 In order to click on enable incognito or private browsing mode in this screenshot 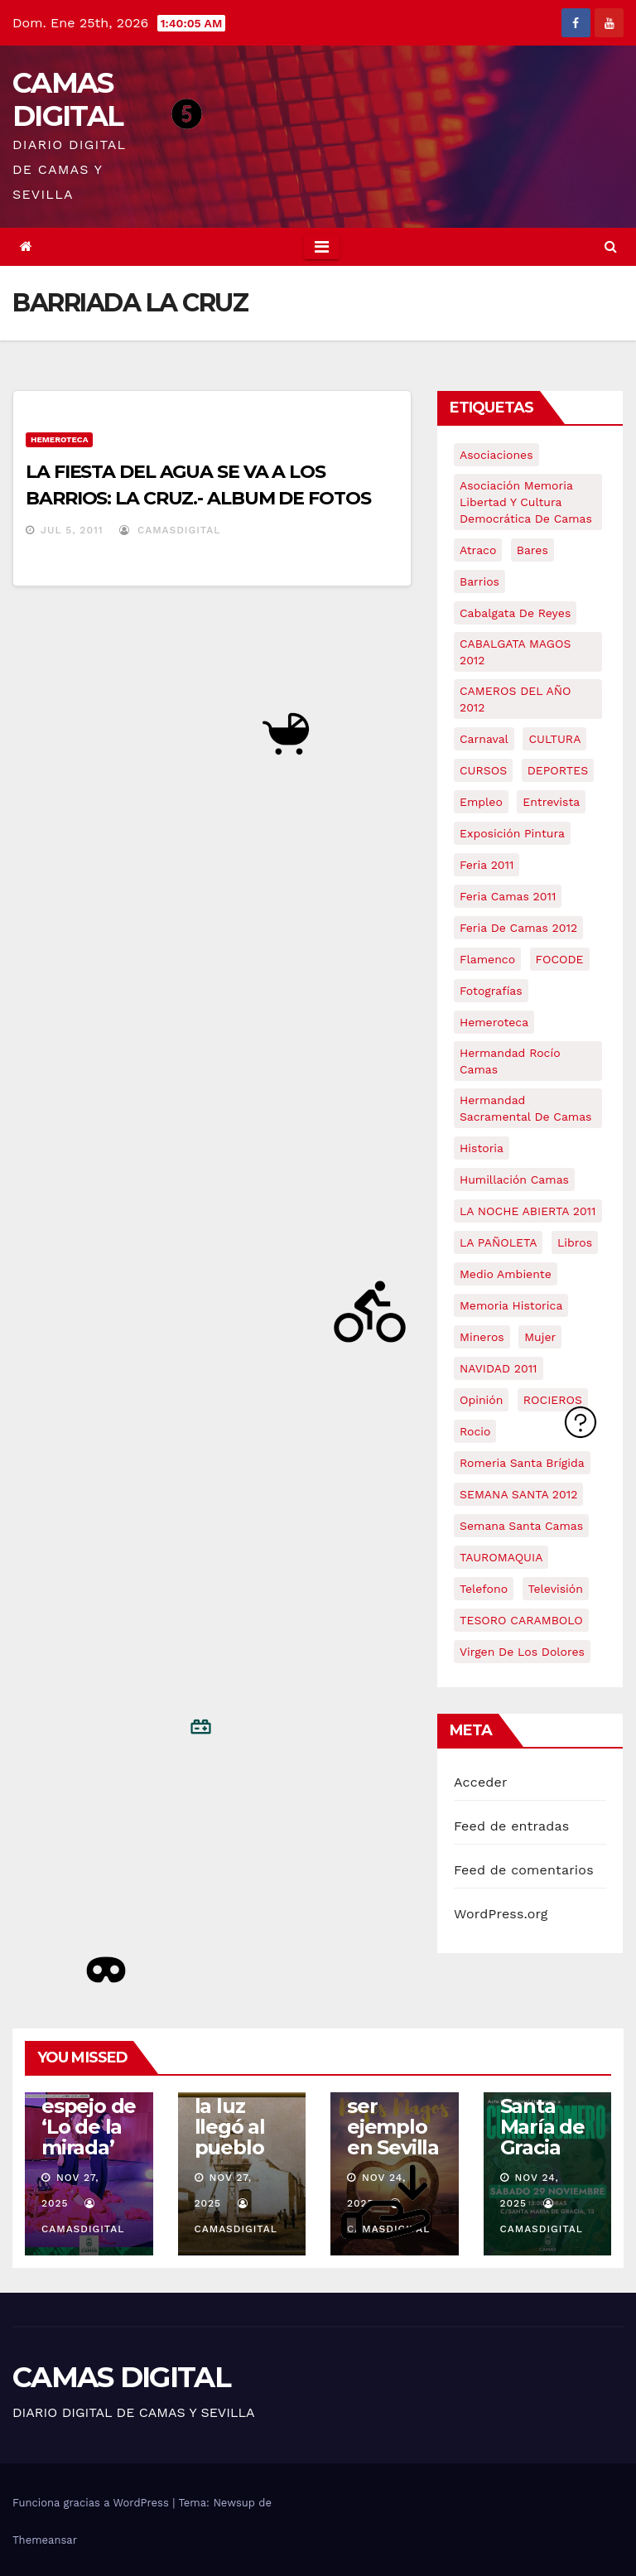, I will do `click(106, 1970)`.